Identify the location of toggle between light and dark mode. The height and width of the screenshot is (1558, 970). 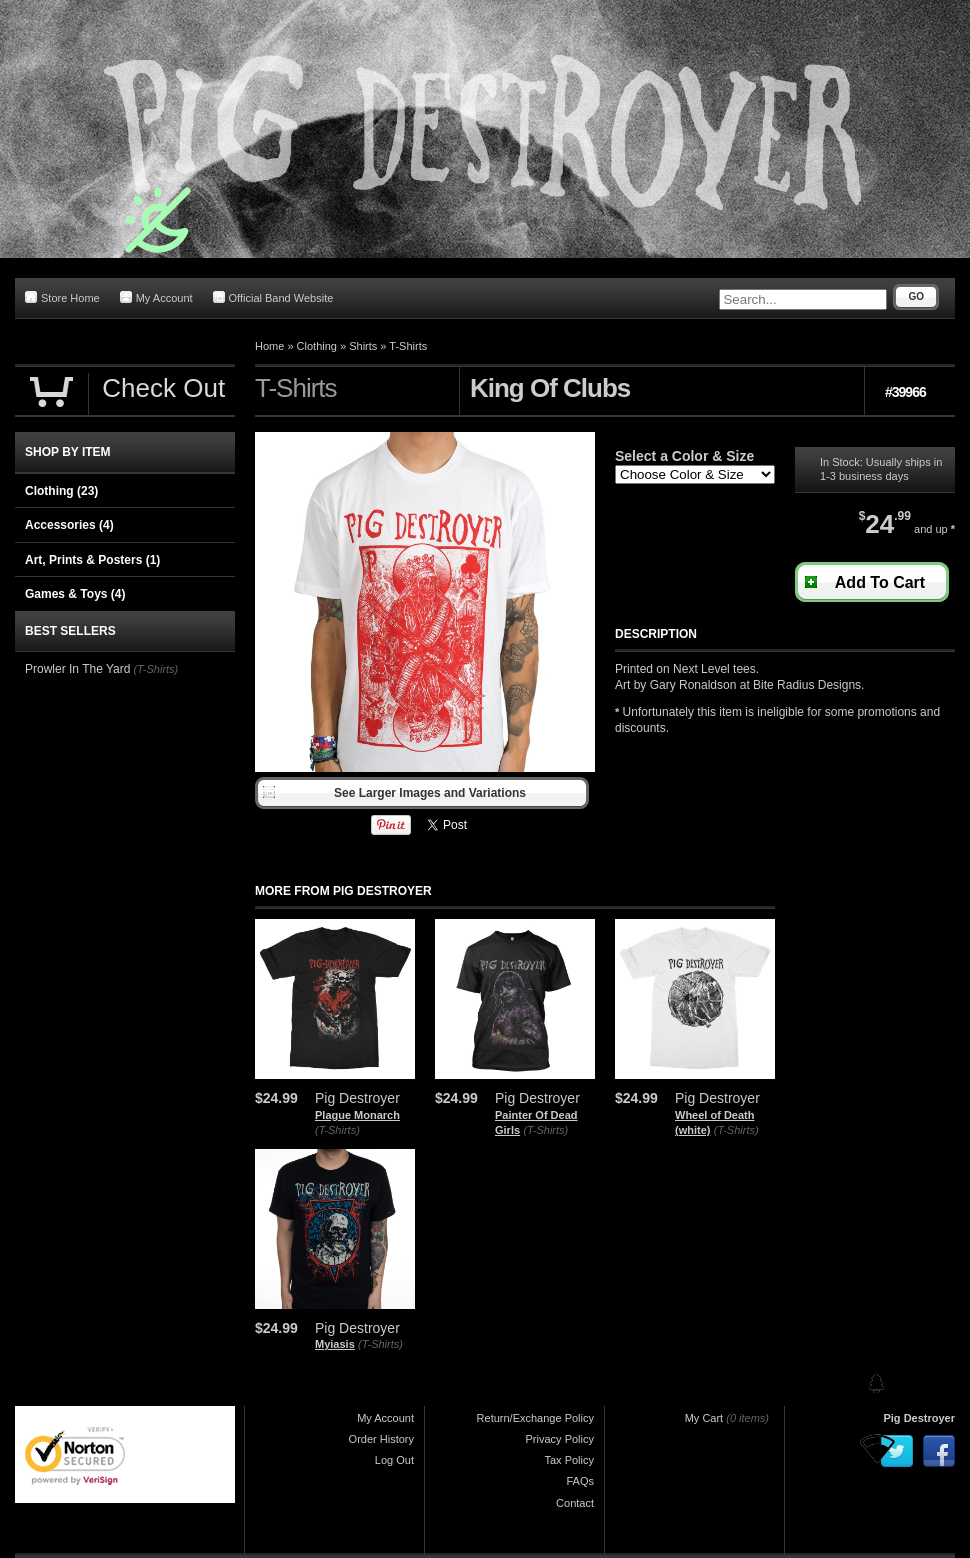
(158, 220).